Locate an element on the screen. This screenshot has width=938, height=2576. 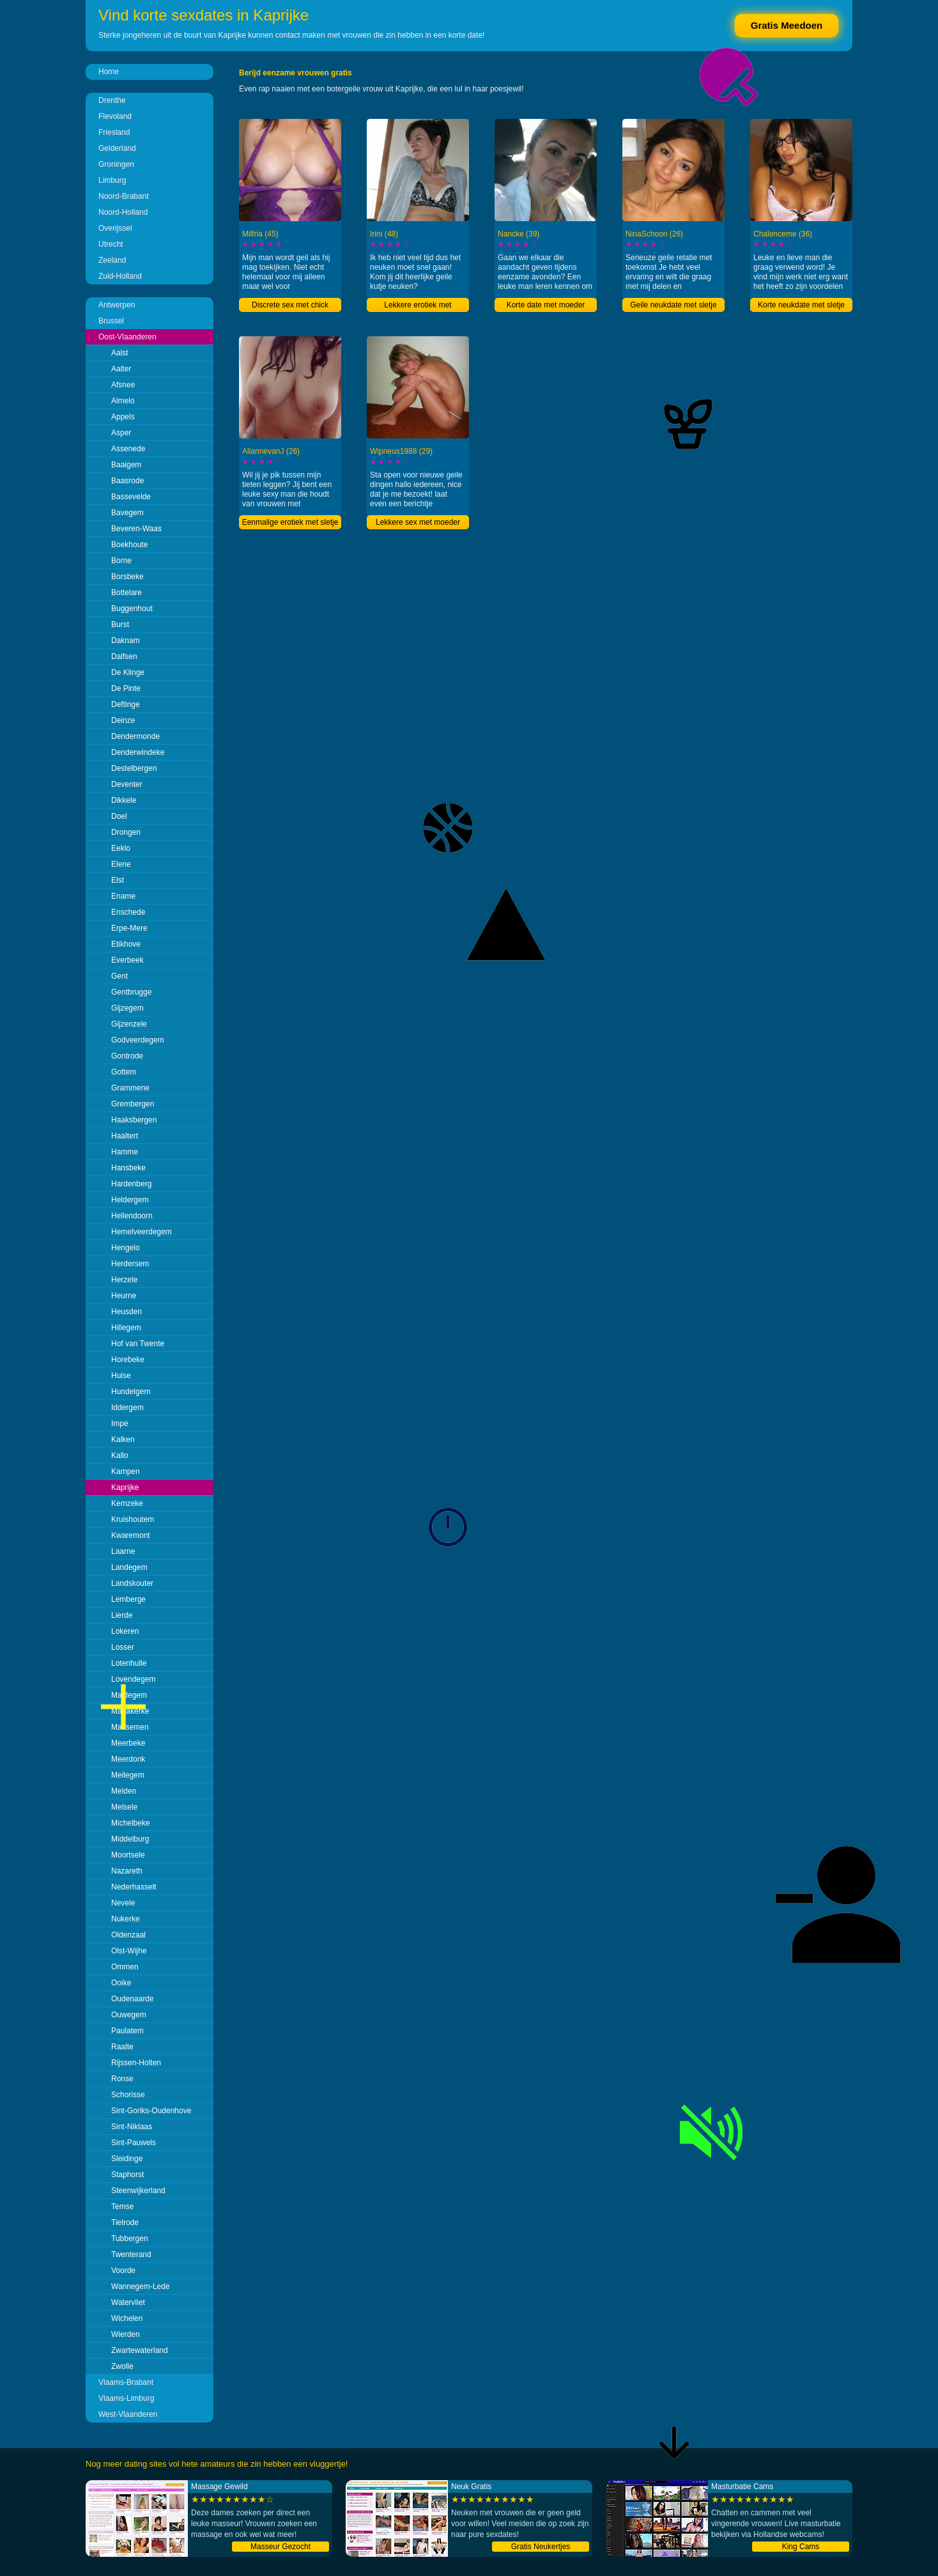
remove a contact or friend is located at coordinates (838, 1904).